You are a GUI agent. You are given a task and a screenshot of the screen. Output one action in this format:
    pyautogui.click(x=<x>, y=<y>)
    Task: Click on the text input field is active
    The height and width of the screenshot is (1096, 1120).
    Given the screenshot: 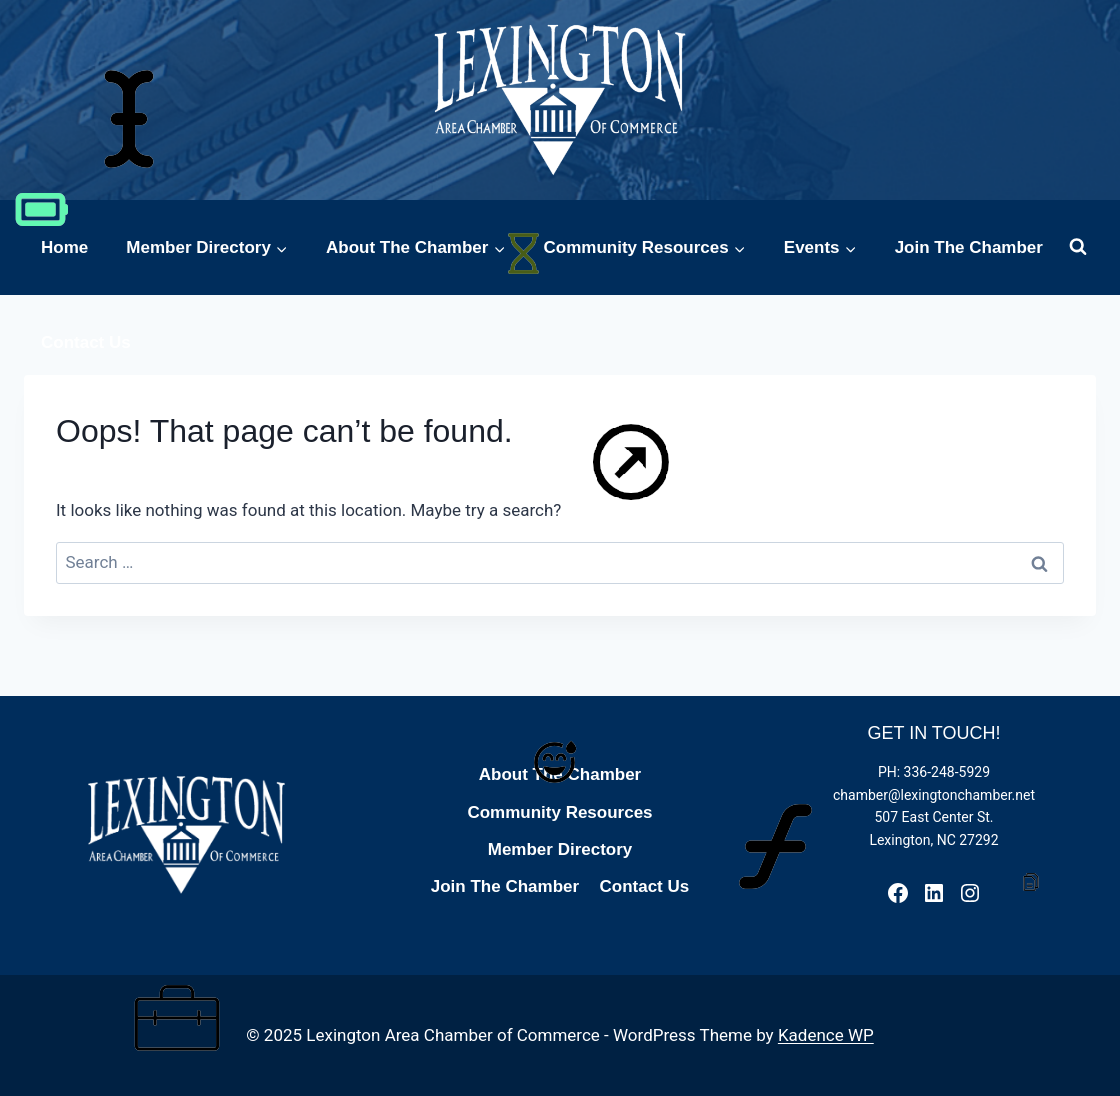 What is the action you would take?
    pyautogui.click(x=129, y=119)
    